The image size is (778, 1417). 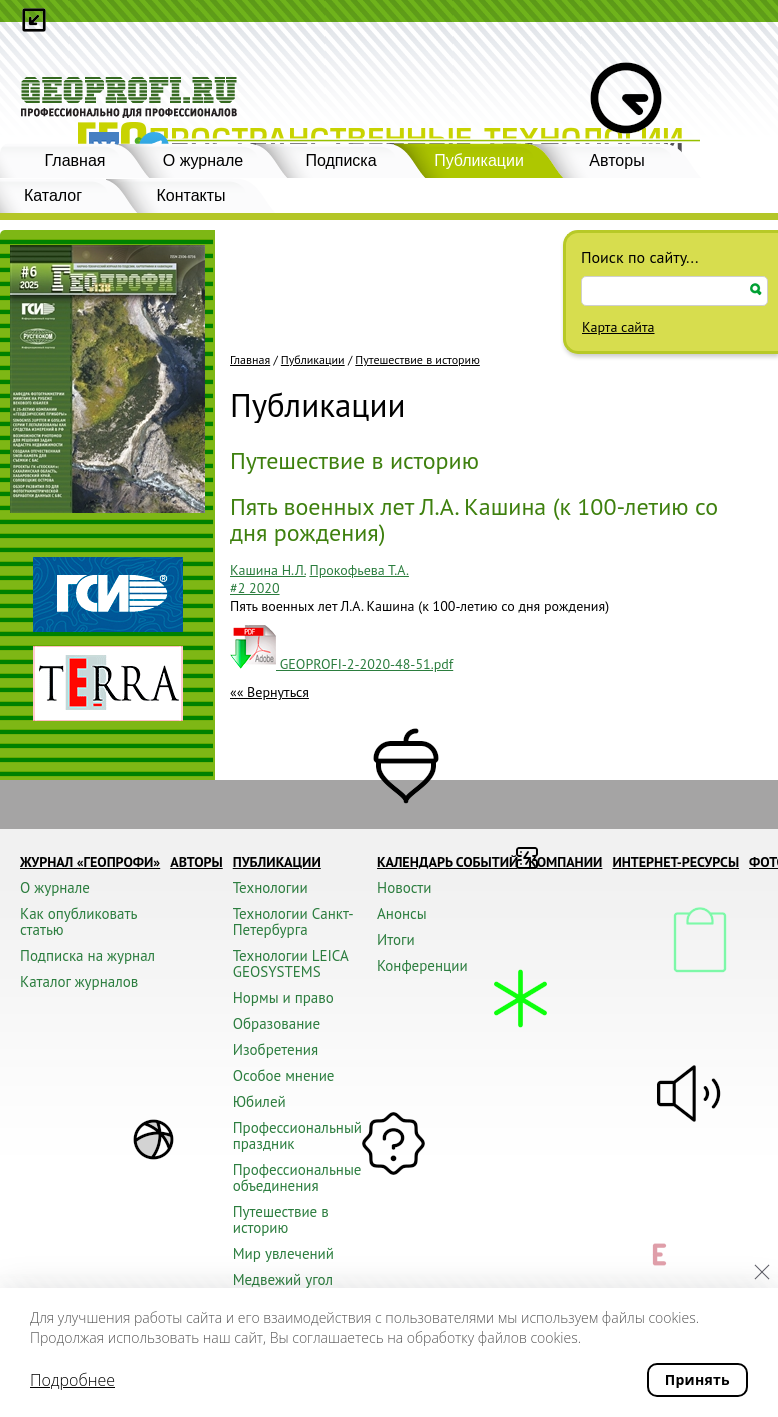 What do you see at coordinates (520, 998) in the screenshot?
I see `indicates a required field in a form` at bounding box center [520, 998].